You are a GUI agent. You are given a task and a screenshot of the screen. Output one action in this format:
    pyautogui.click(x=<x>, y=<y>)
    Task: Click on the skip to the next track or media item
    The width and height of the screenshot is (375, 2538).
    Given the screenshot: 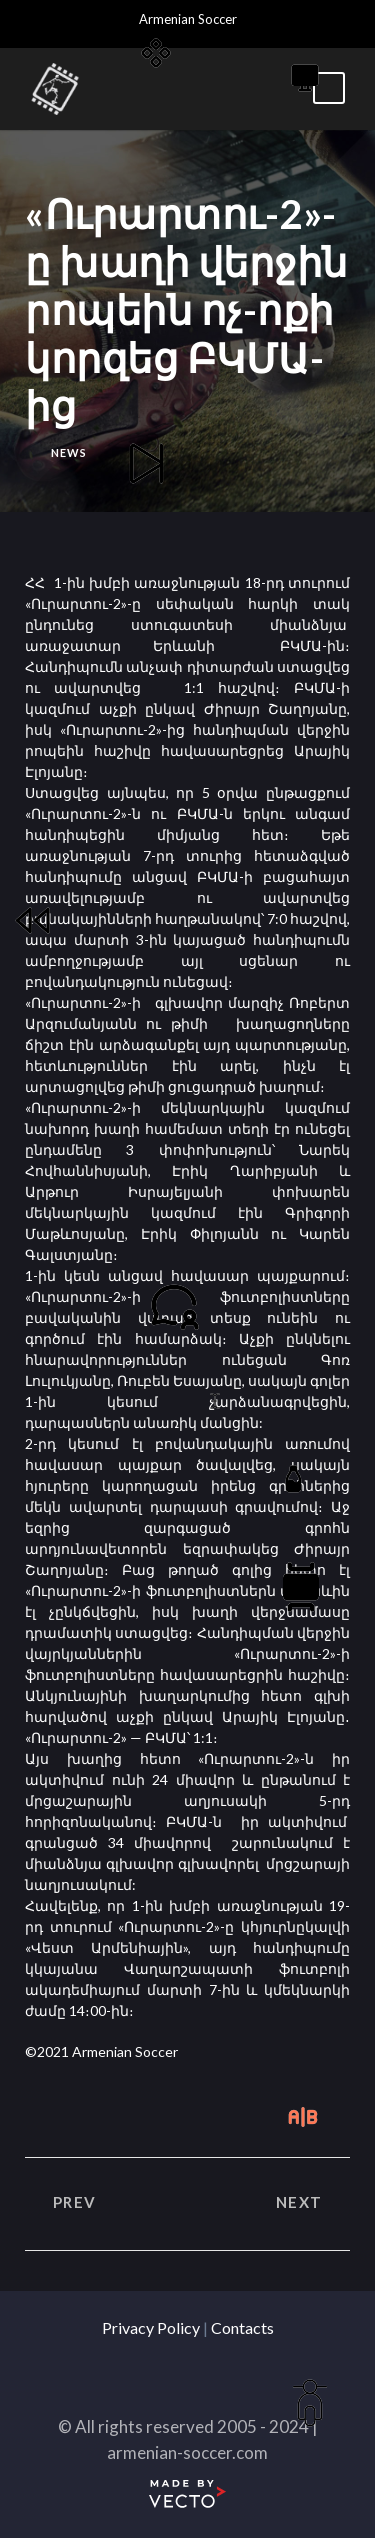 What is the action you would take?
    pyautogui.click(x=146, y=463)
    